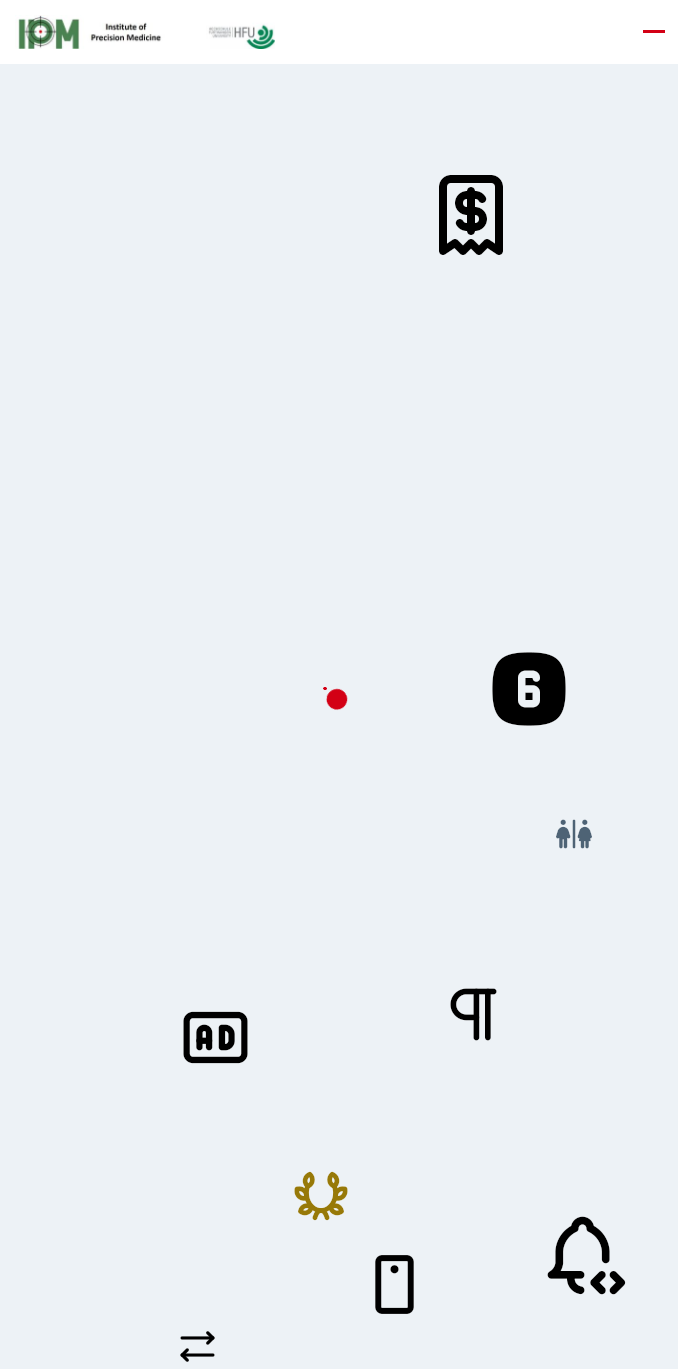 Image resolution: width=678 pixels, height=1369 pixels. I want to click on view payment receipt, so click(471, 215).